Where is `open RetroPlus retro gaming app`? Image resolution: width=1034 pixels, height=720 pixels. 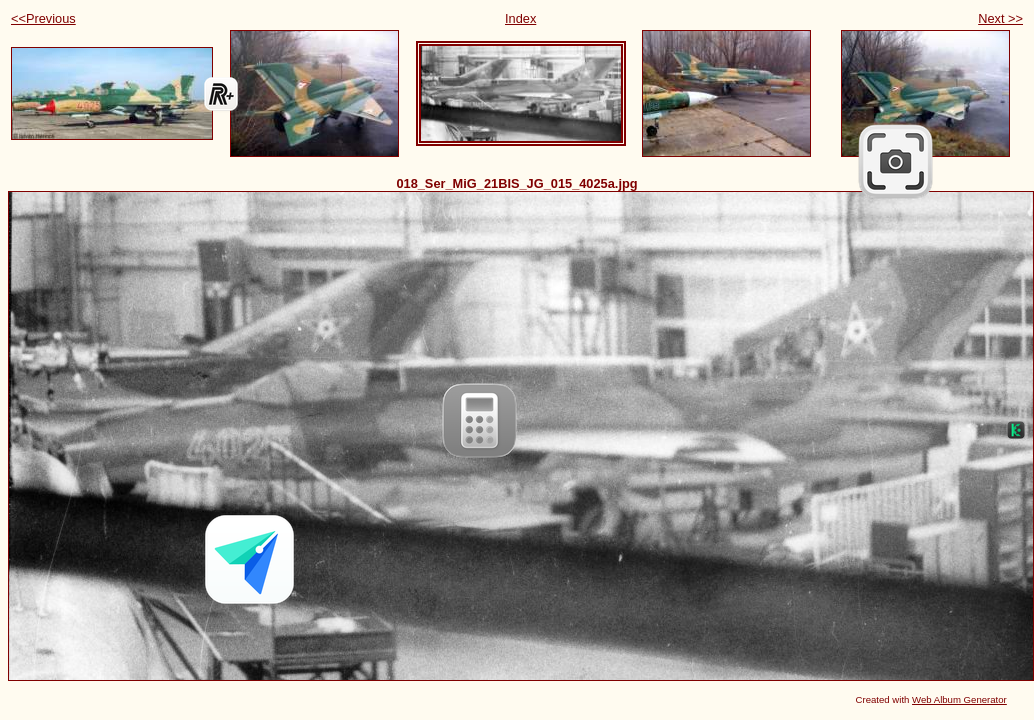
open RetroPlus retro gaming app is located at coordinates (221, 94).